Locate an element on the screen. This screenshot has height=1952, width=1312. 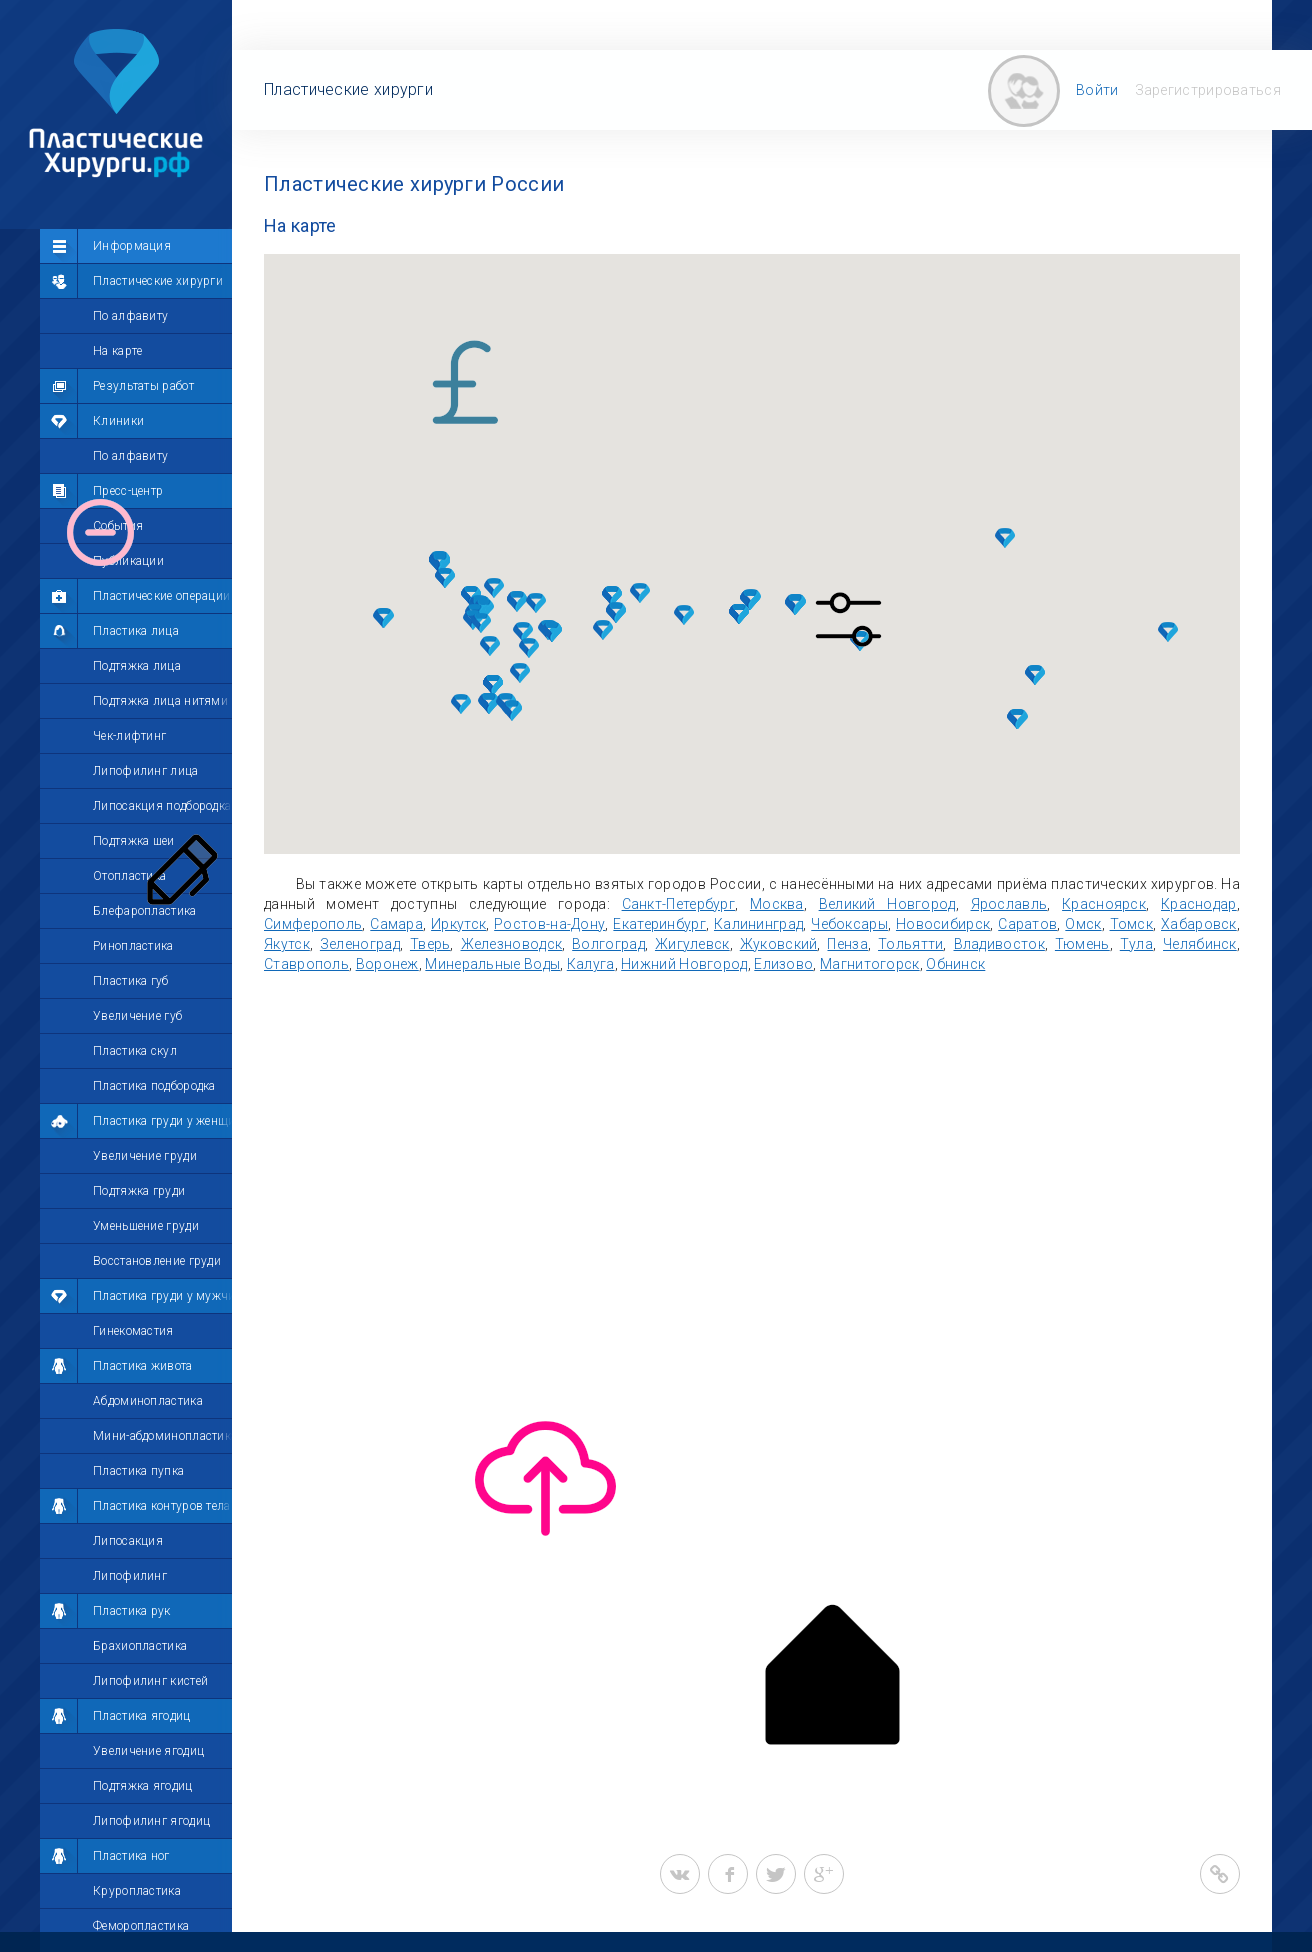
navigate to home screen is located at coordinates (832, 1677).